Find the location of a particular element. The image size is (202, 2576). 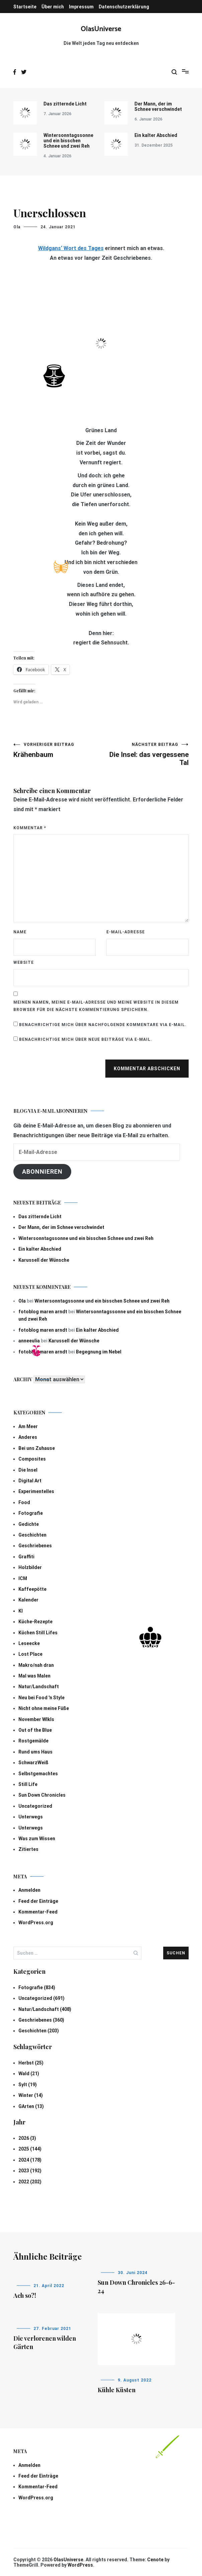

indicates premium or royal status in a game is located at coordinates (150, 1637).